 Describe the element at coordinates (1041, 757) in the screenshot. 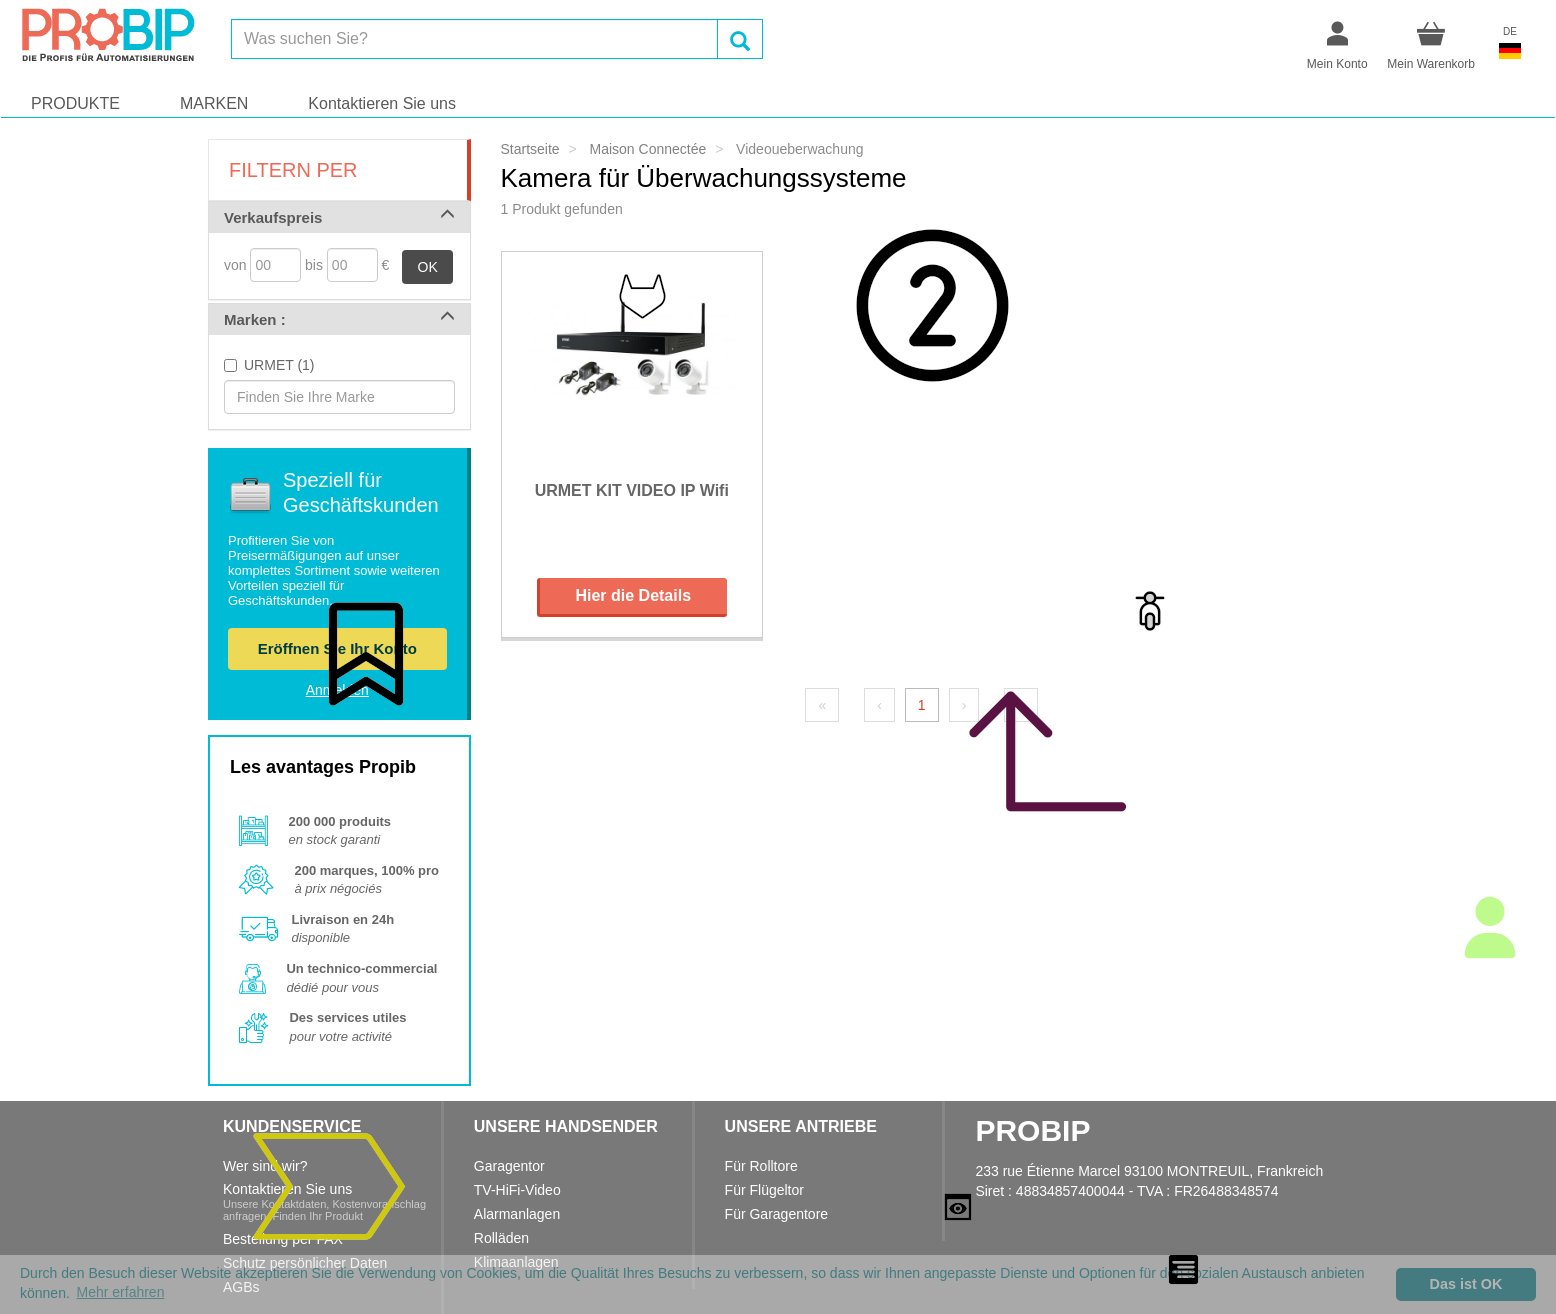

I see `go back and up to previous level` at that location.